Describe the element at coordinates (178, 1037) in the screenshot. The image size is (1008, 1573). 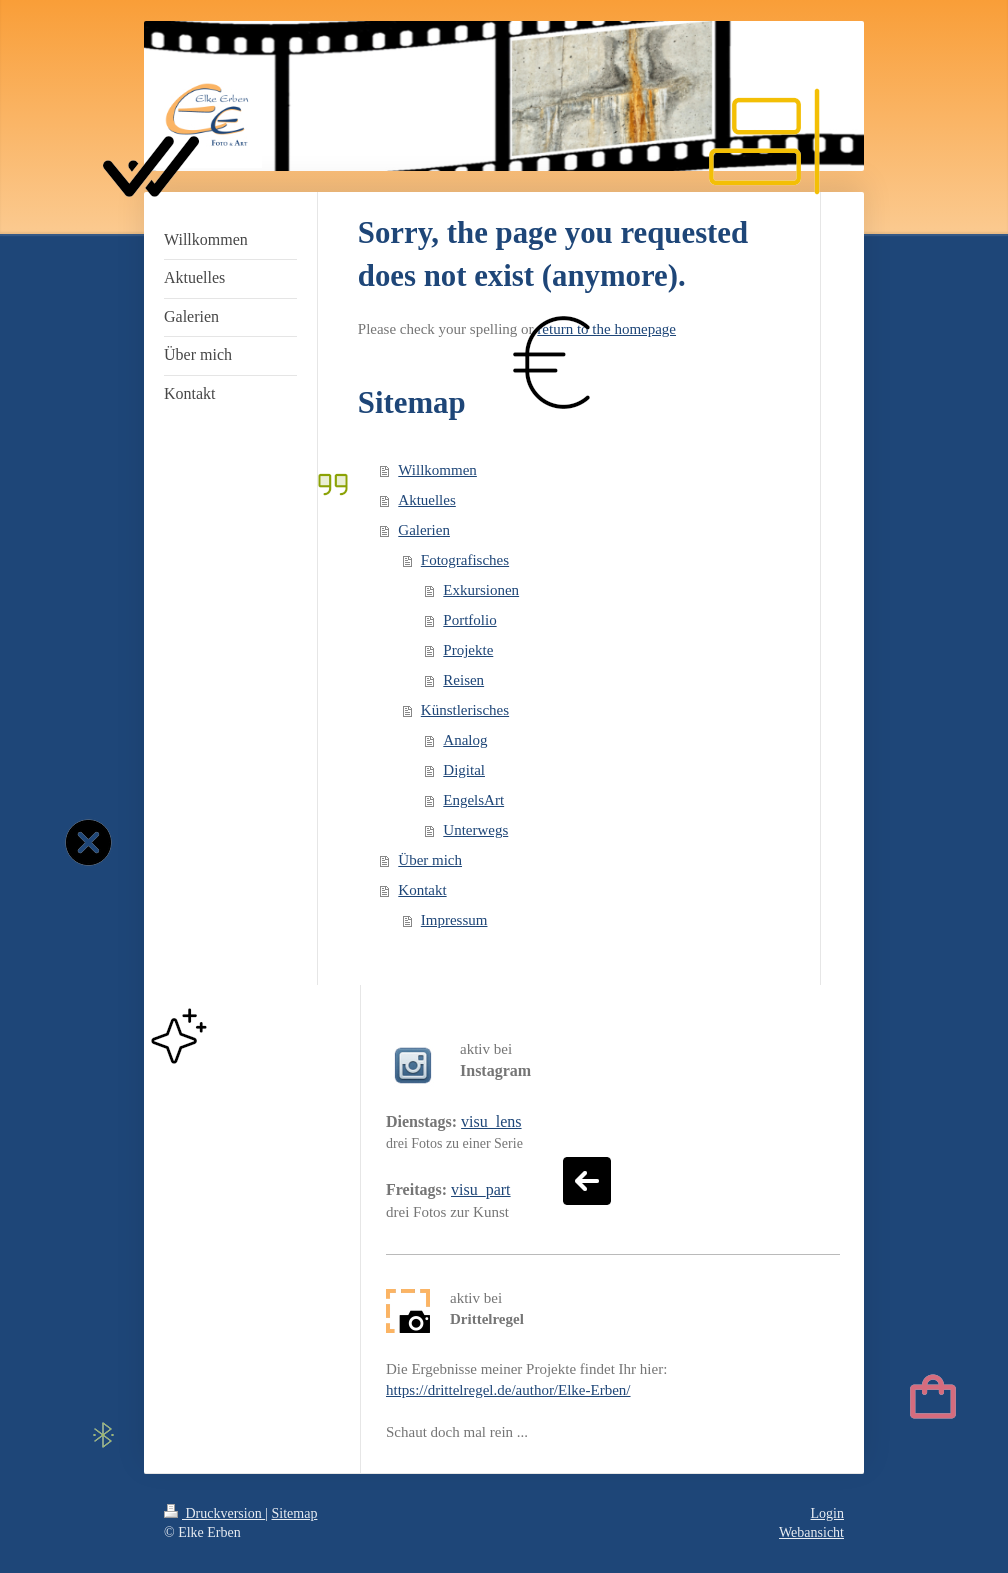
I see `indicates AI-generated or enhanced content` at that location.